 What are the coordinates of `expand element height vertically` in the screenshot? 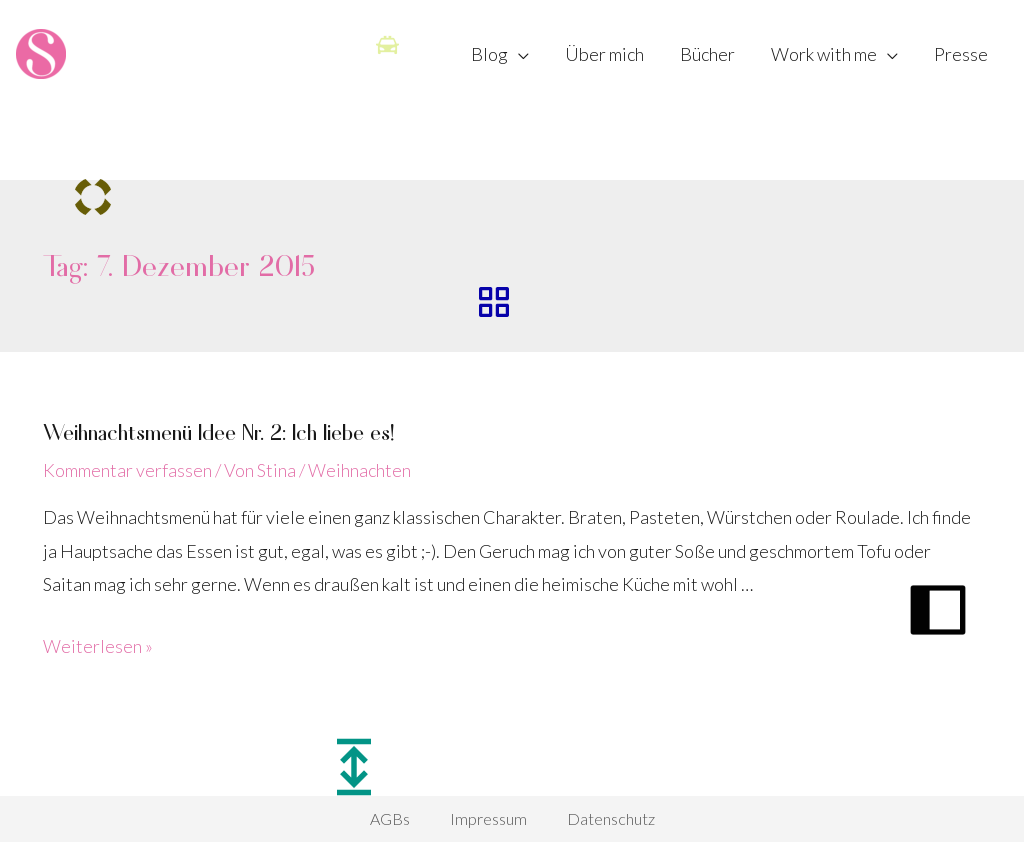 It's located at (354, 767).